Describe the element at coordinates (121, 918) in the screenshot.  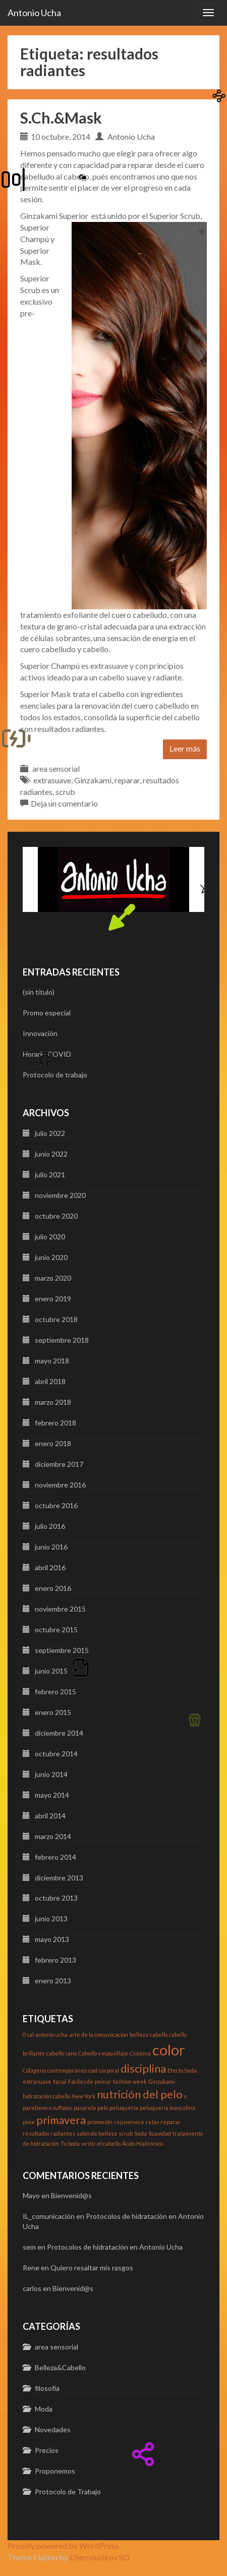
I see `access gardening or landscaping tools` at that location.